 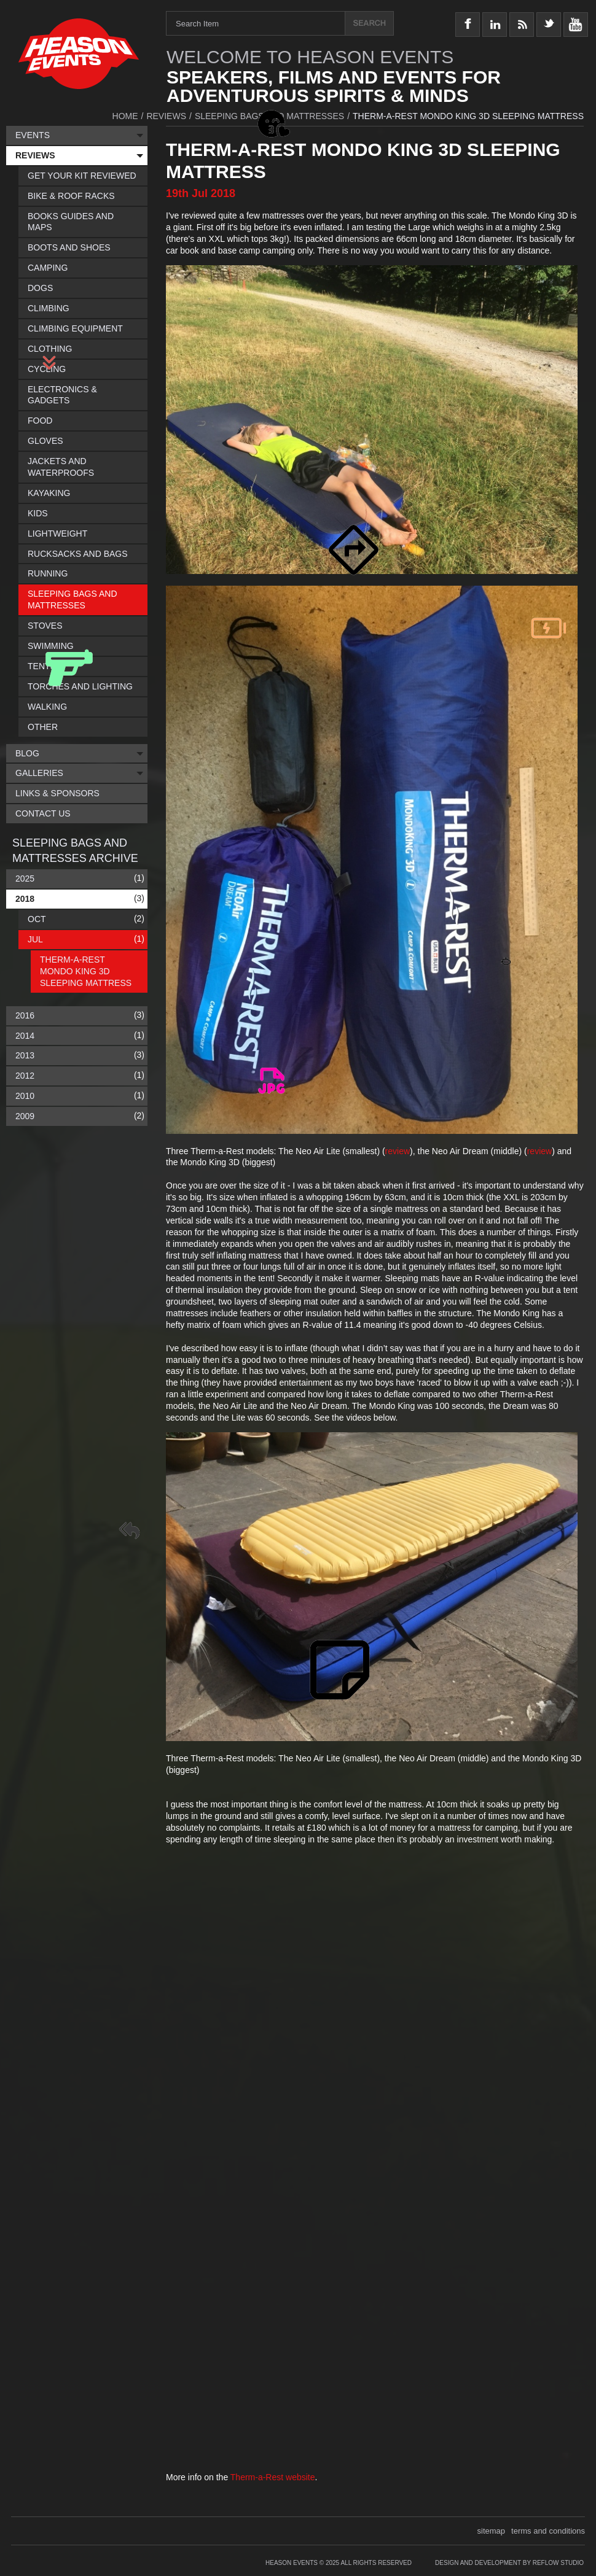 What do you see at coordinates (353, 549) in the screenshot?
I see `get directions to a location` at bounding box center [353, 549].